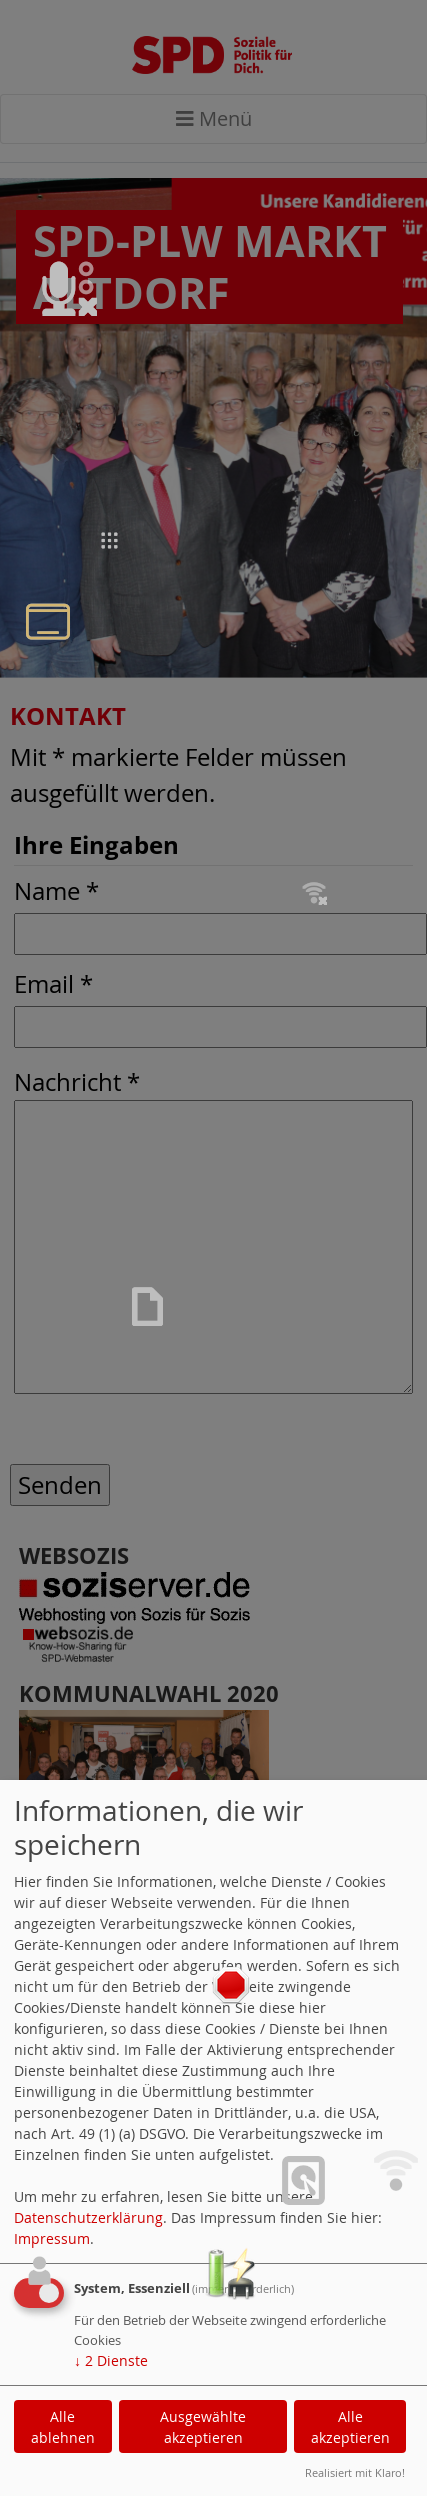  Describe the element at coordinates (231, 1985) in the screenshot. I see `stop a running process or task` at that location.